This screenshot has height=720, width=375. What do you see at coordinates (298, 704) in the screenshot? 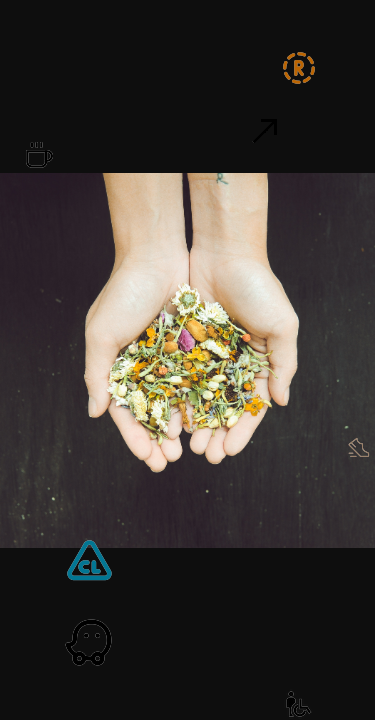
I see `wheelchair pickup location` at bounding box center [298, 704].